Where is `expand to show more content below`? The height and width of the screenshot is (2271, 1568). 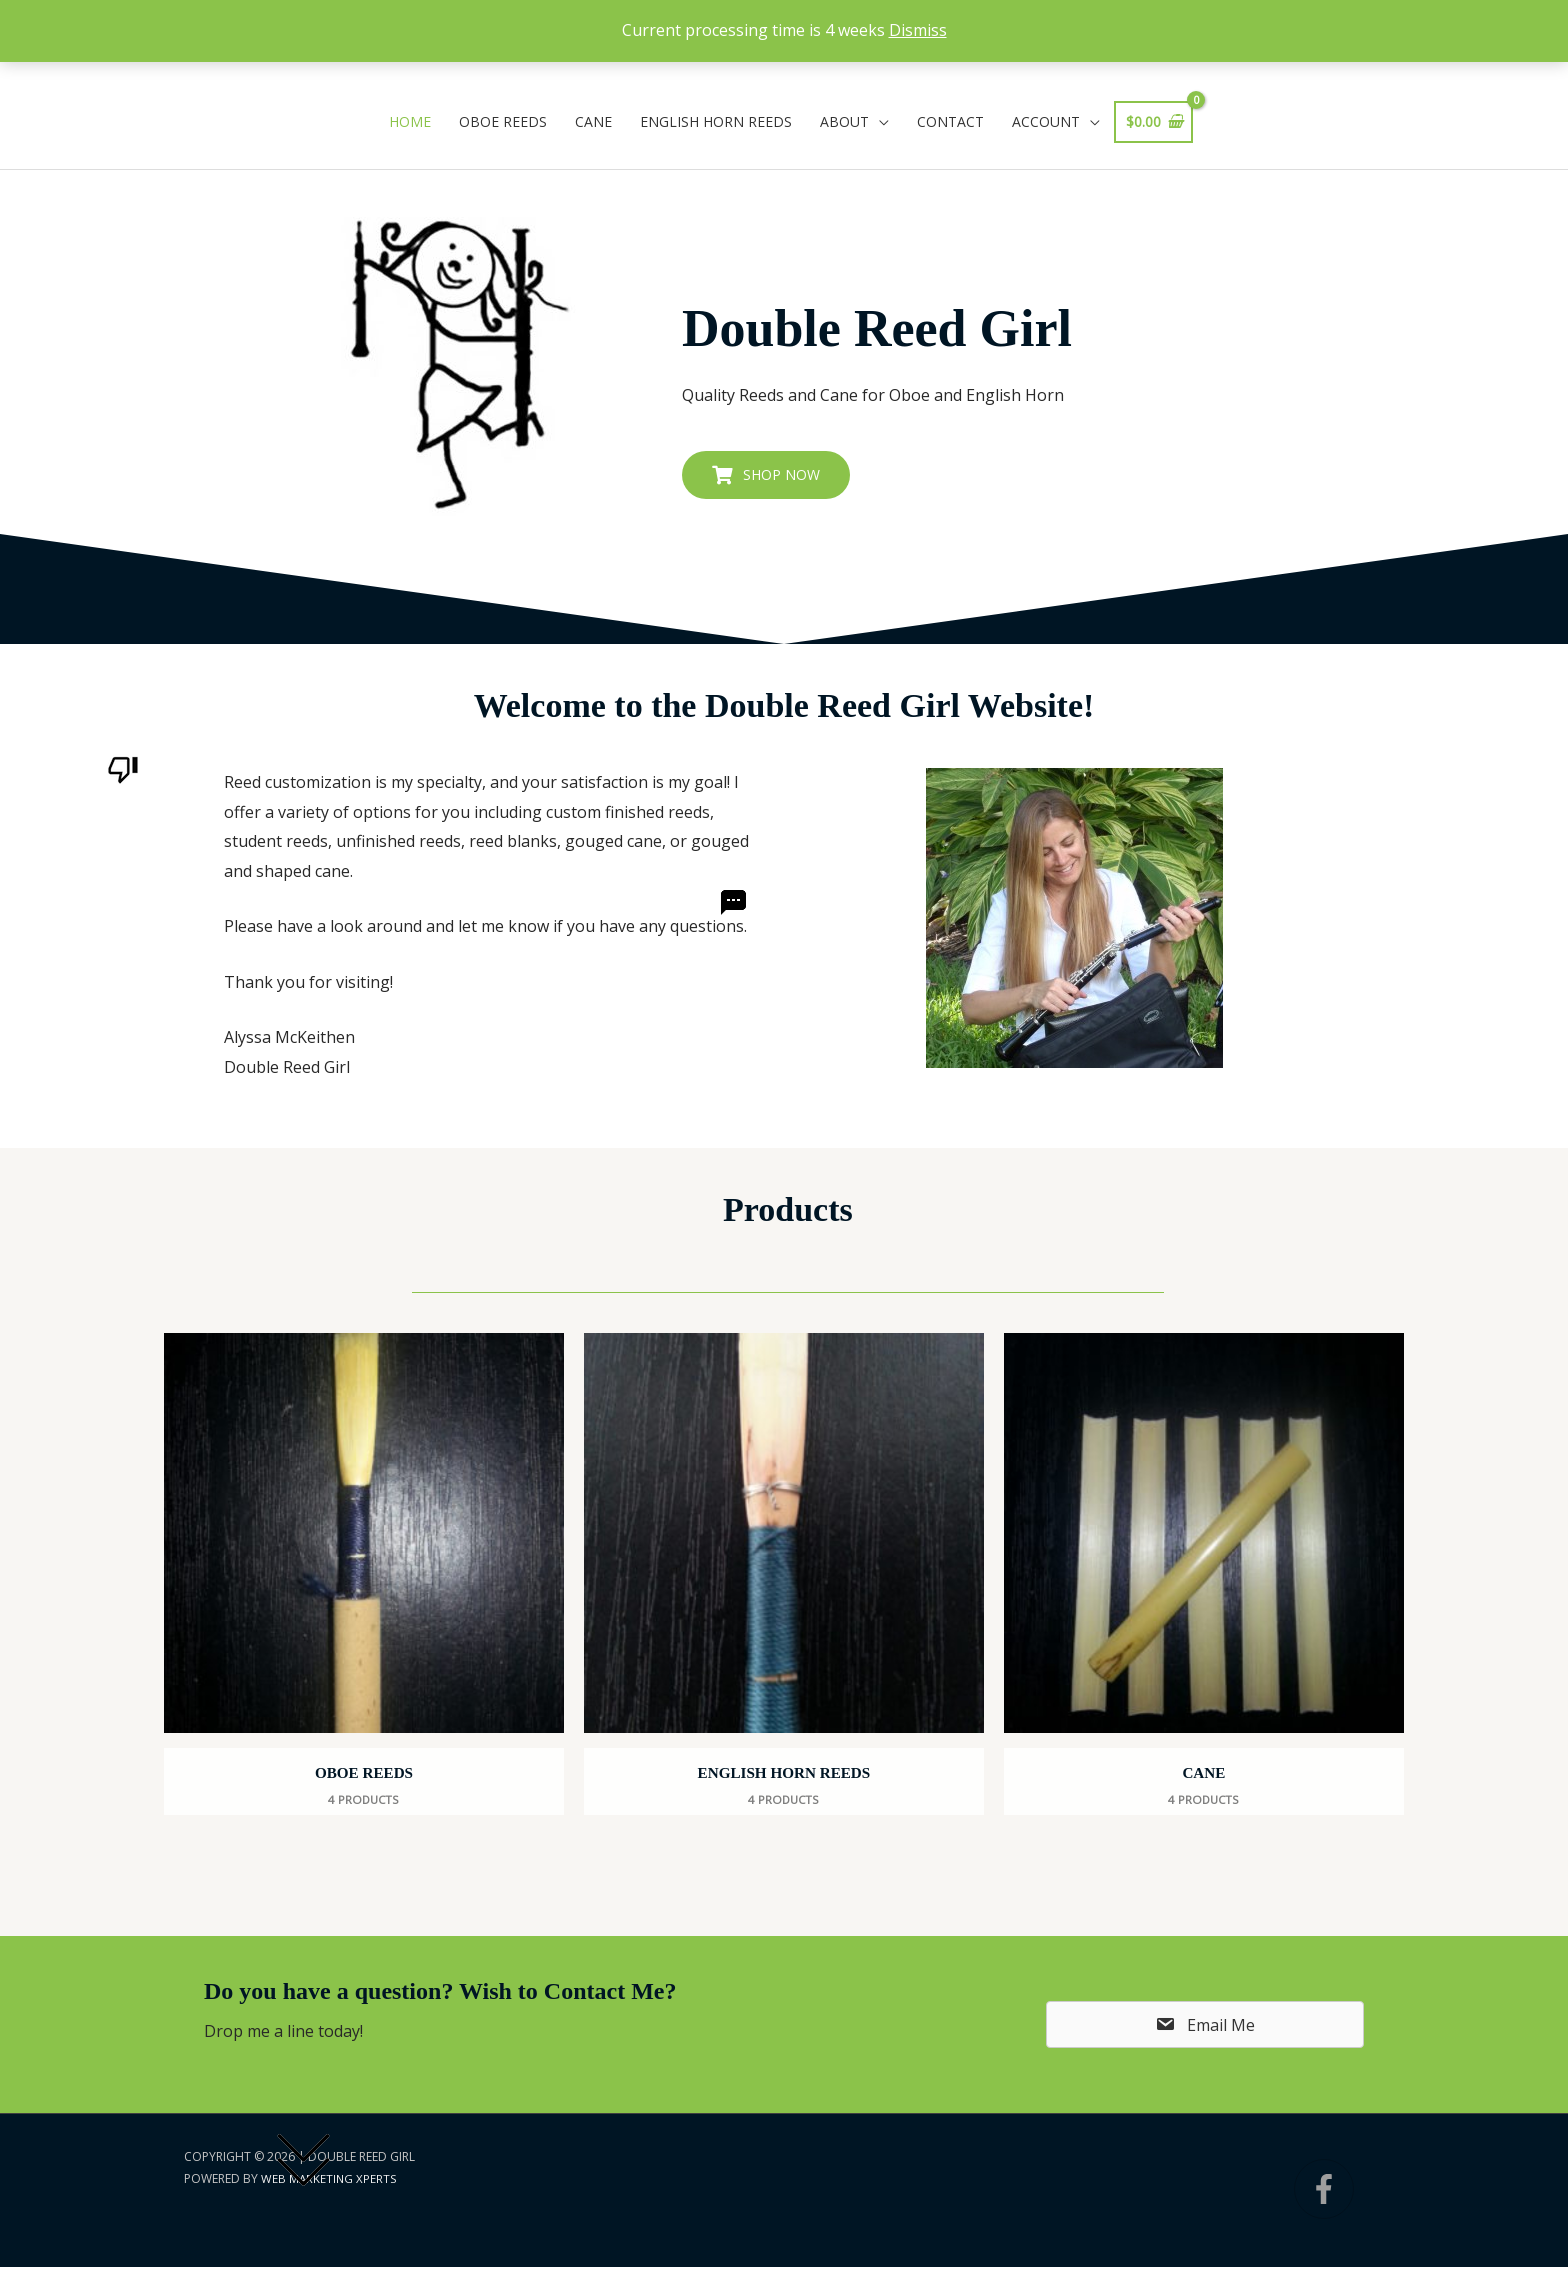
expand to show more content below is located at coordinates (303, 2157).